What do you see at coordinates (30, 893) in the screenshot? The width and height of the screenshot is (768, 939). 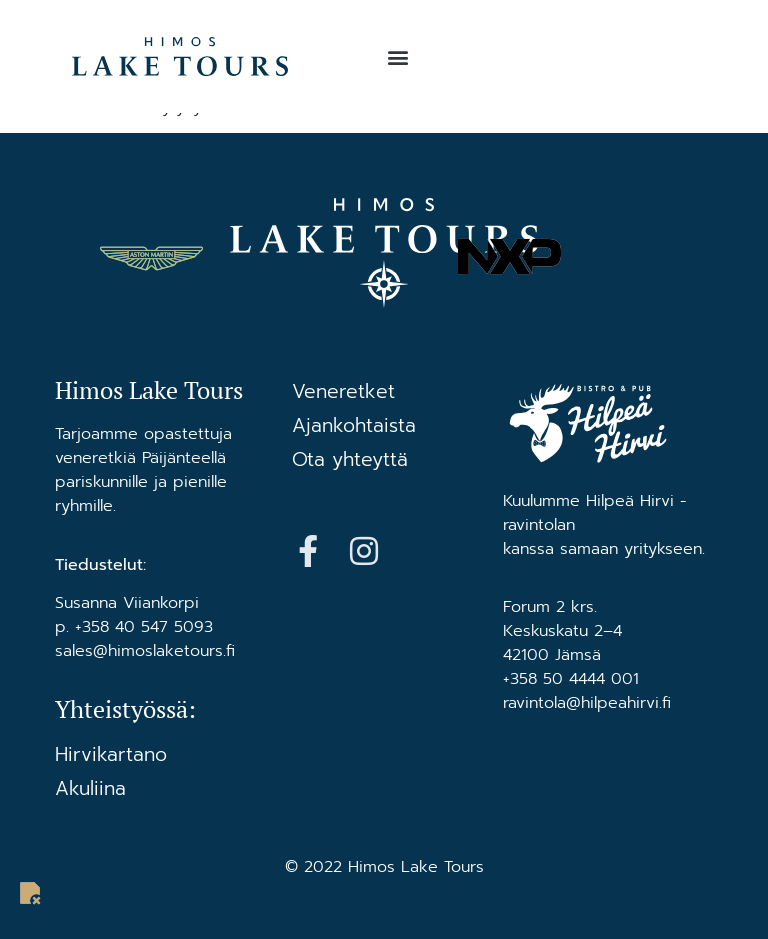 I see `close or dismiss the current file` at bounding box center [30, 893].